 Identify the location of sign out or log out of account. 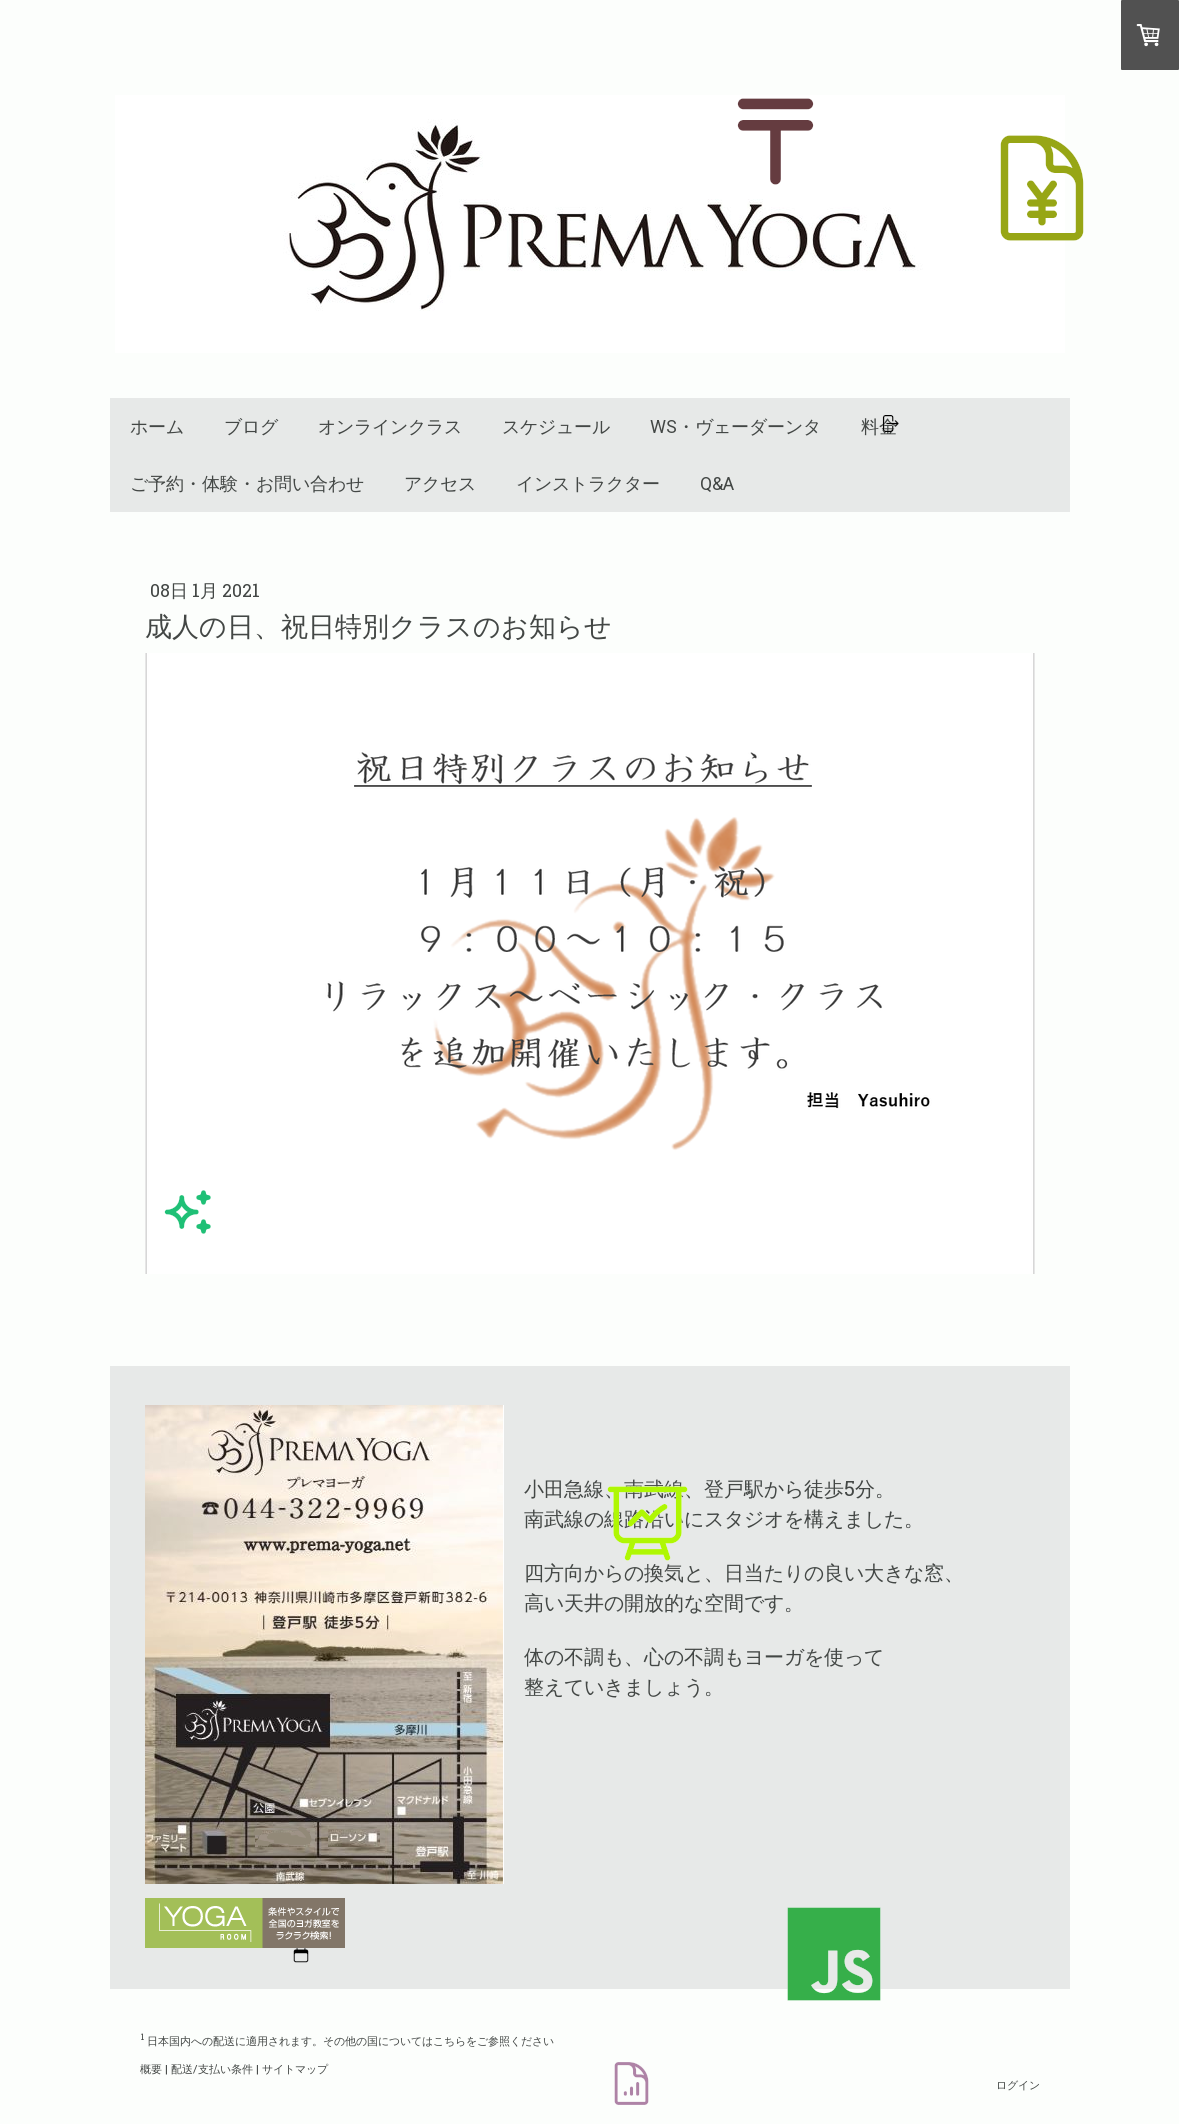
(889, 423).